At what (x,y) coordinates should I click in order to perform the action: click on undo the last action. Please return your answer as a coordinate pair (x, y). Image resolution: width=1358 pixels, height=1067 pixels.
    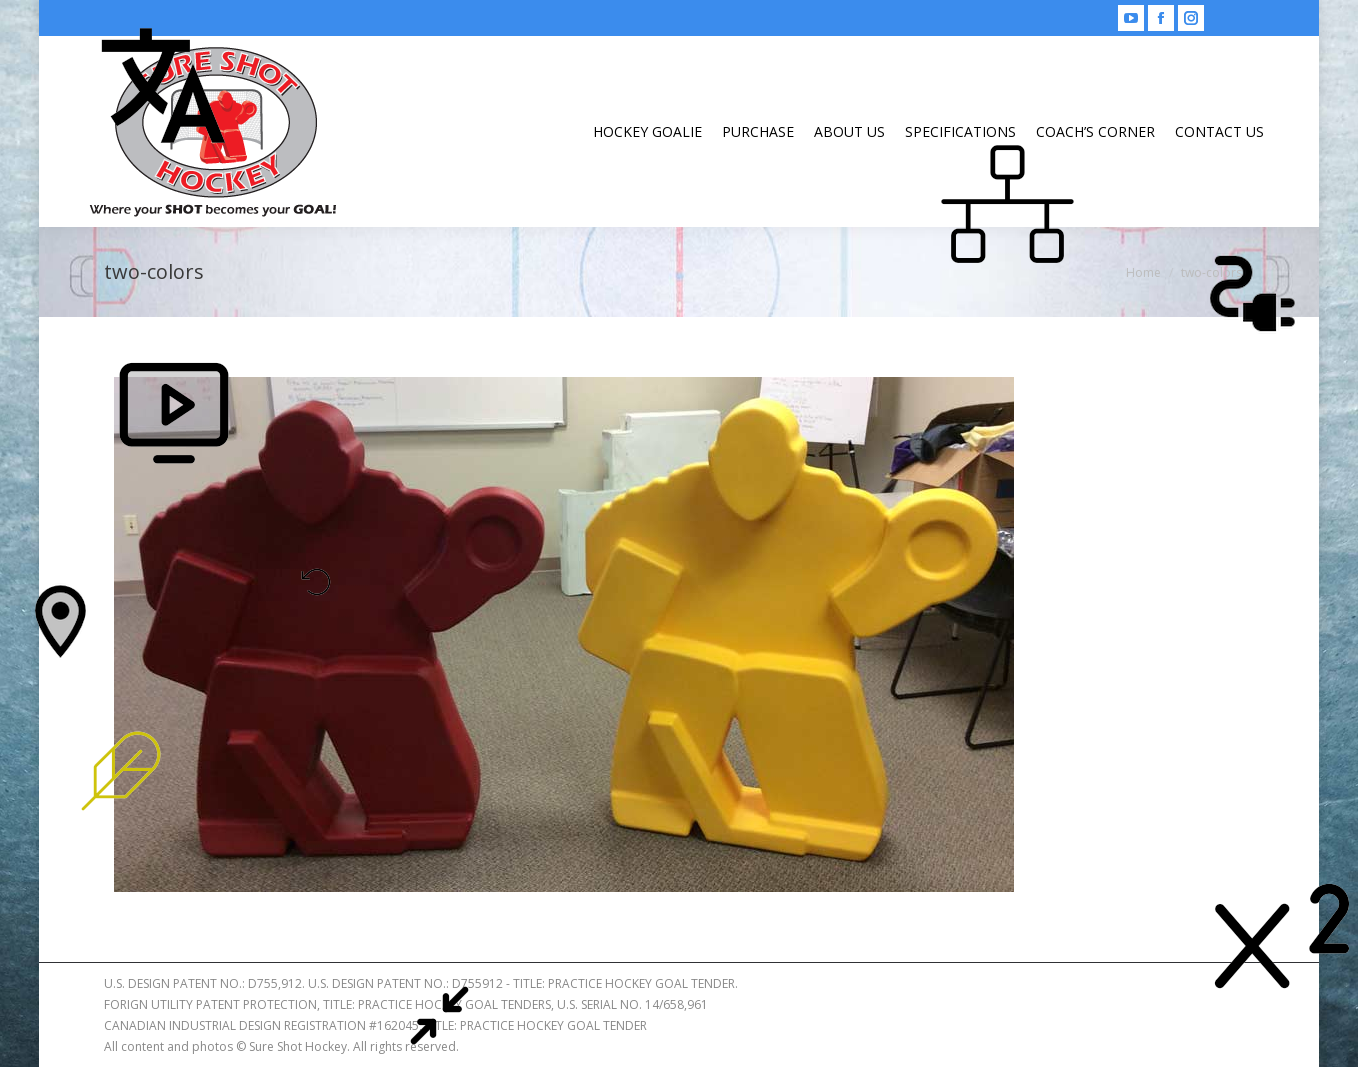
    Looking at the image, I should click on (317, 582).